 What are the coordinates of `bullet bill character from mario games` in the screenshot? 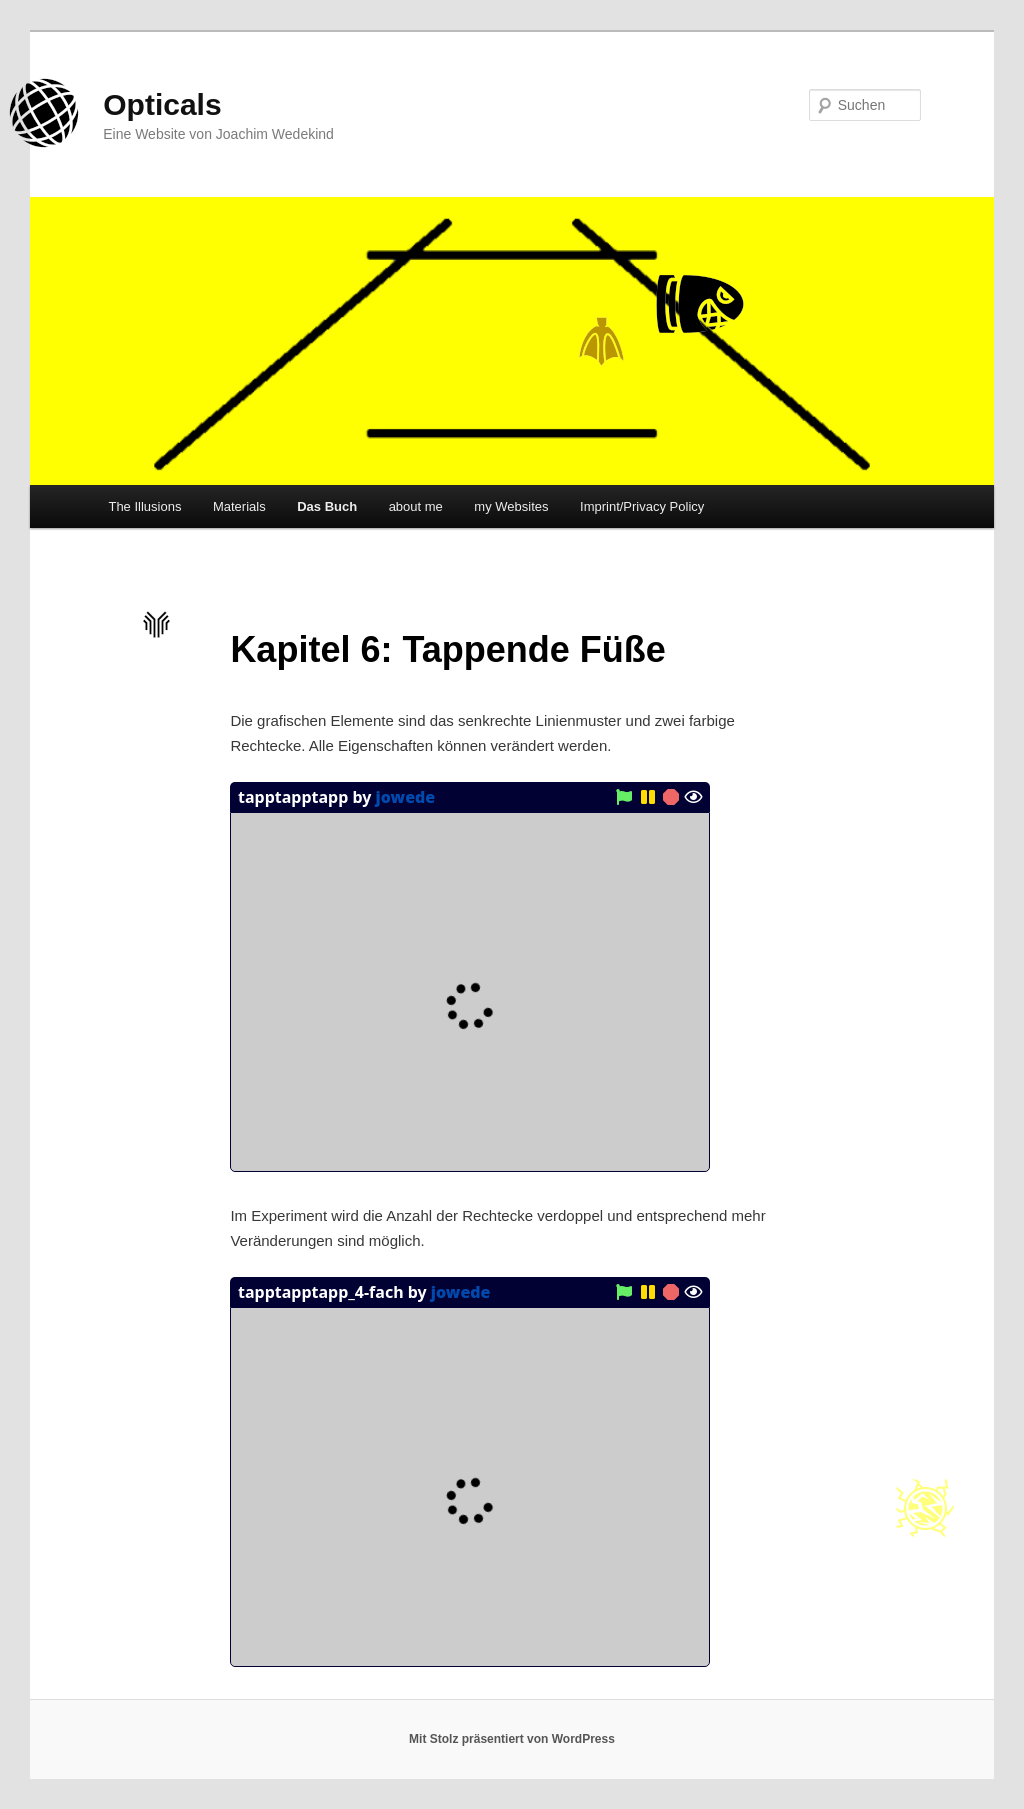 It's located at (700, 304).